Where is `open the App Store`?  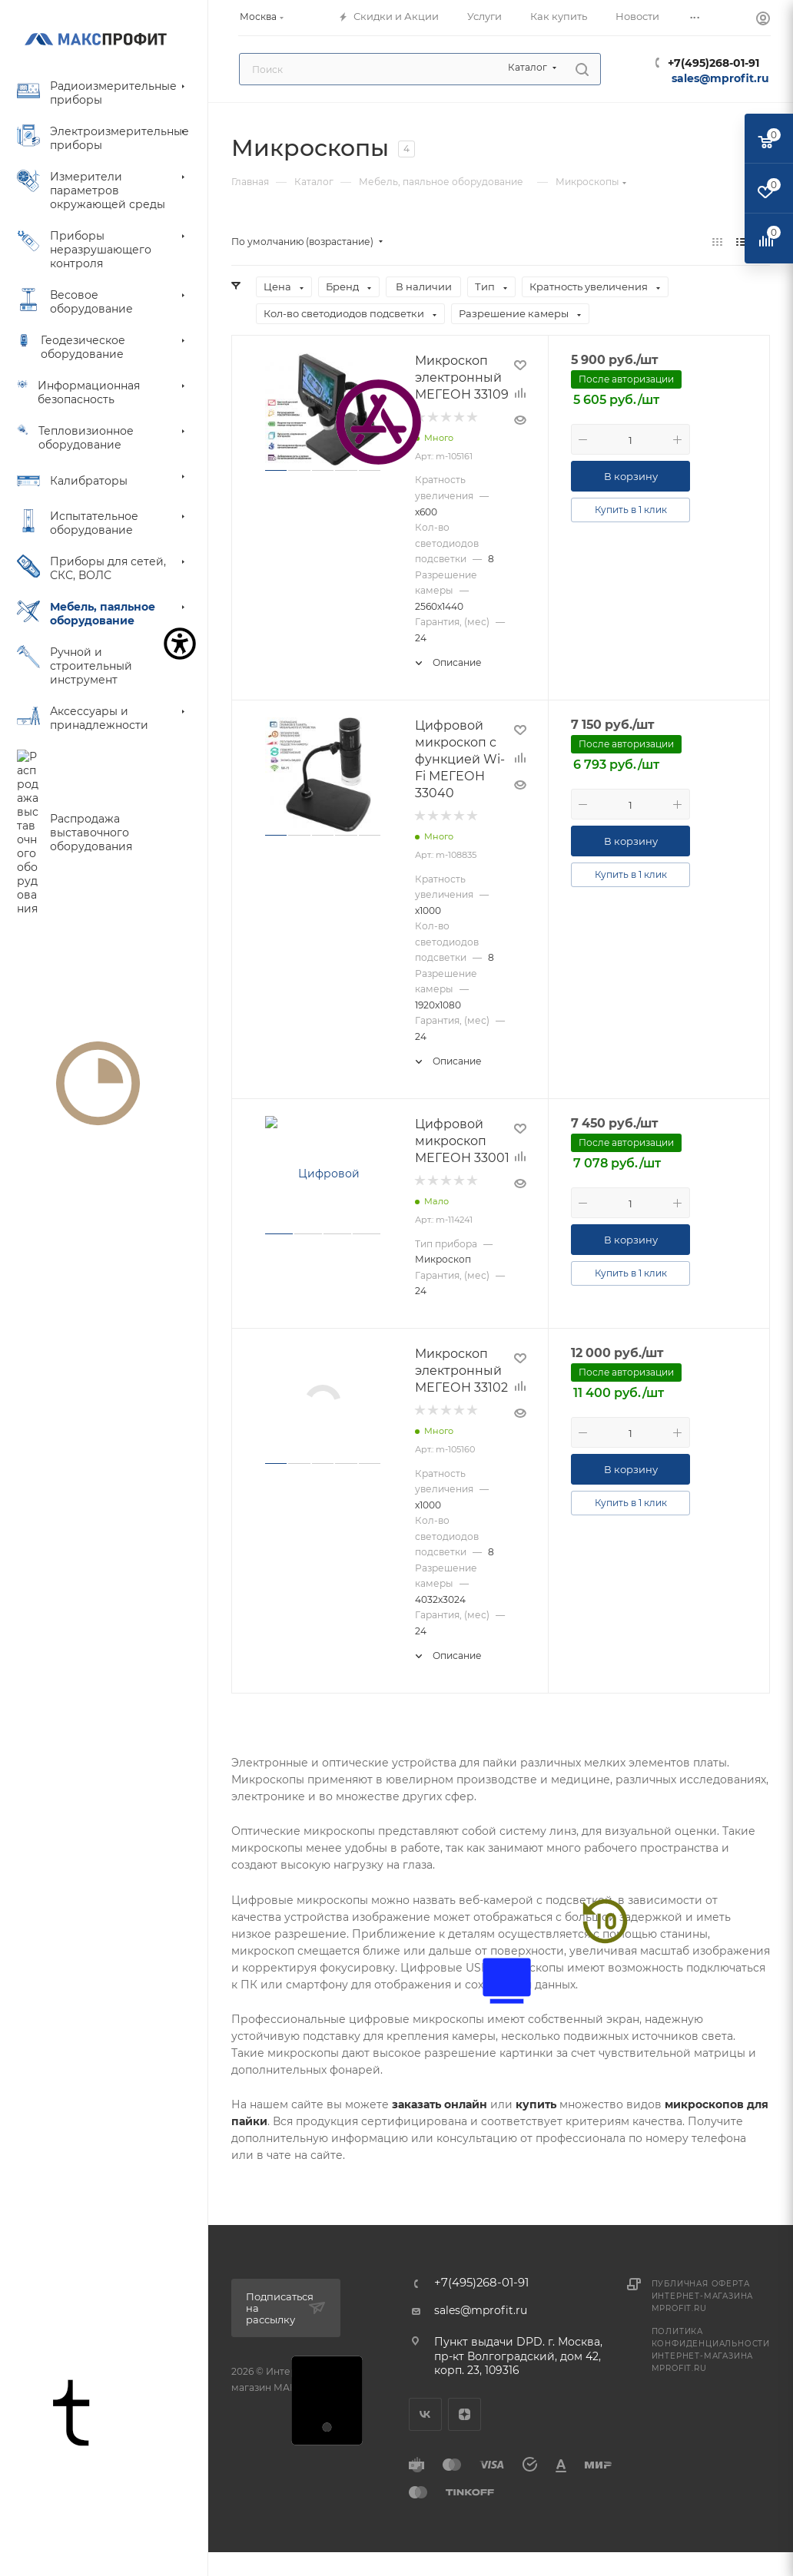
open the App Store is located at coordinates (378, 422).